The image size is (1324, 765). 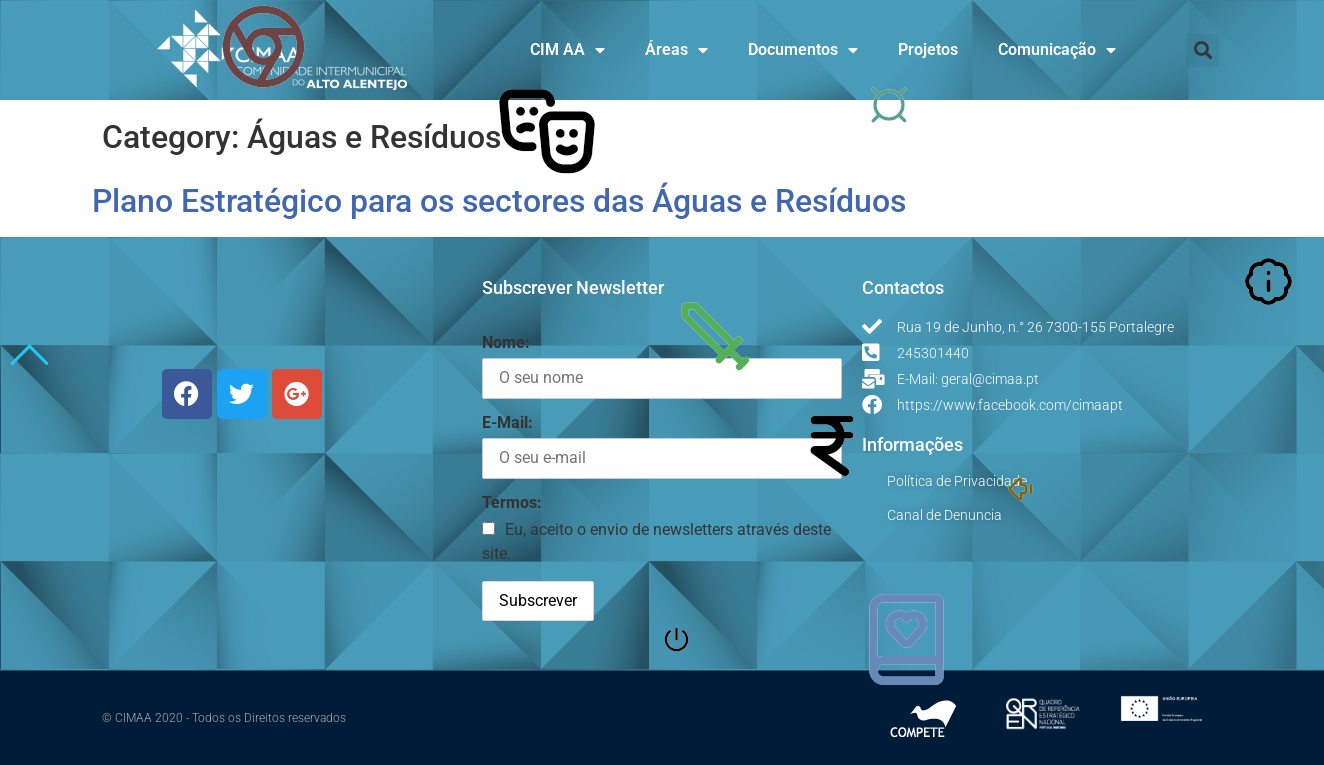 What do you see at coordinates (715, 336) in the screenshot?
I see `access weapons or combat features` at bounding box center [715, 336].